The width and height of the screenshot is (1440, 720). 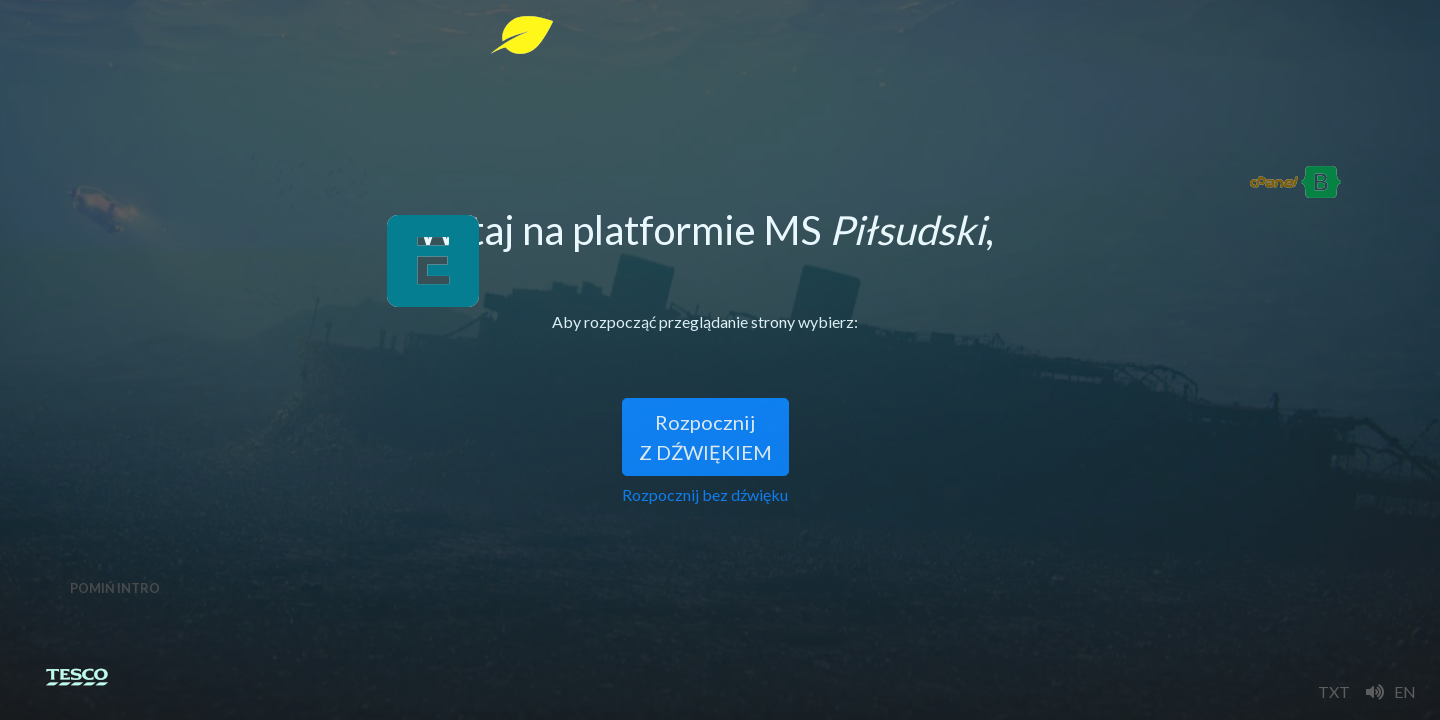 What do you see at coordinates (77, 677) in the screenshot?
I see `open the Tesco app or website` at bounding box center [77, 677].